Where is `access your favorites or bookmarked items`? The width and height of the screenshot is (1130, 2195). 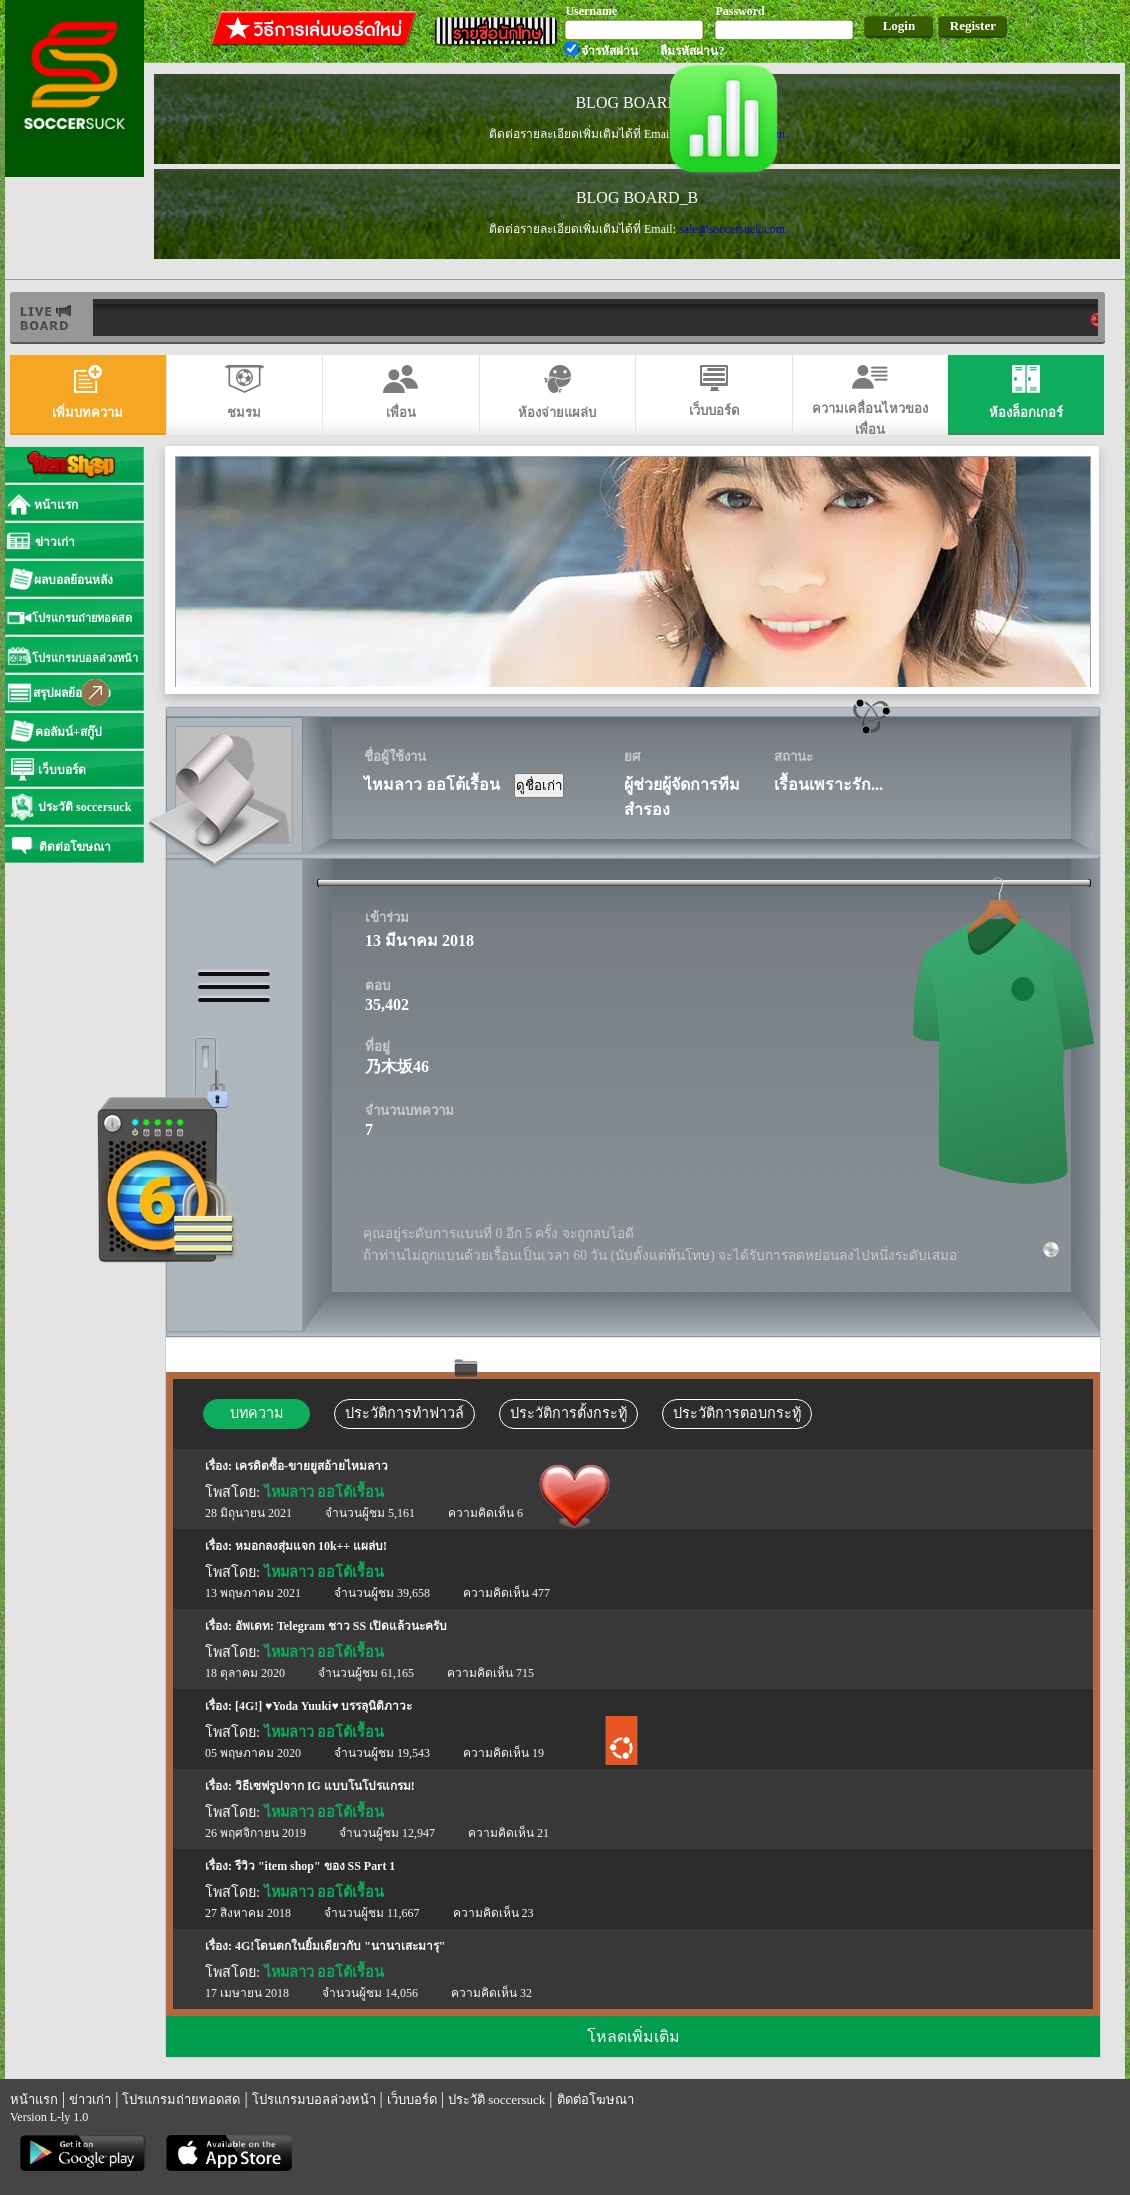
access your favorites or bookmarked items is located at coordinates (574, 1491).